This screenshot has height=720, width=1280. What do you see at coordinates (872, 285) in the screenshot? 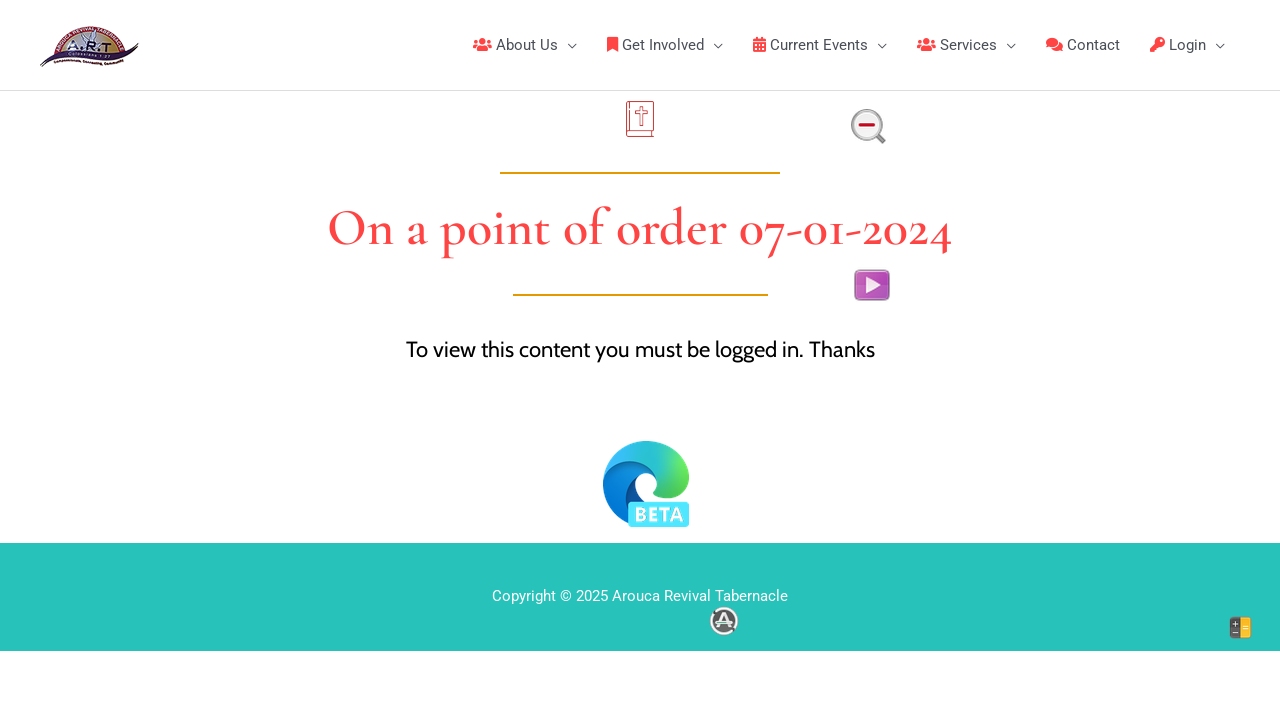
I see `open multimedia or media player app` at bounding box center [872, 285].